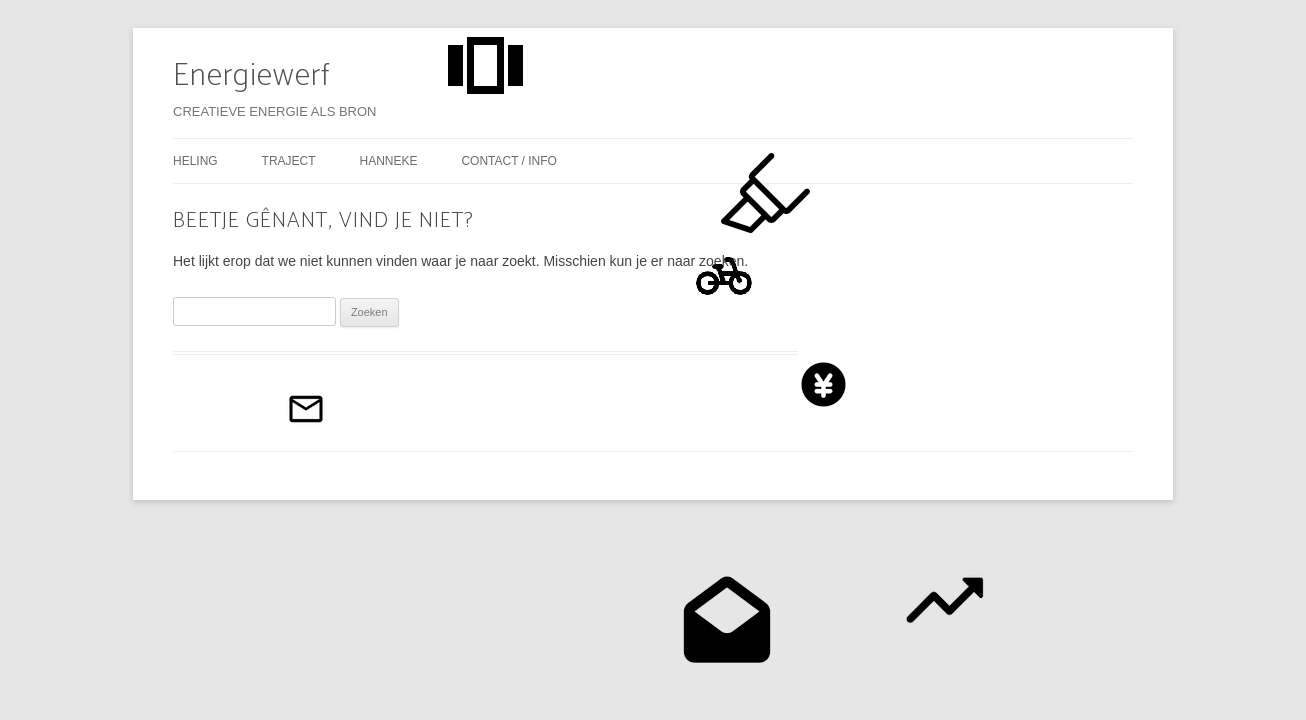 Image resolution: width=1306 pixels, height=720 pixels. I want to click on view trending or popular content, so click(944, 601).